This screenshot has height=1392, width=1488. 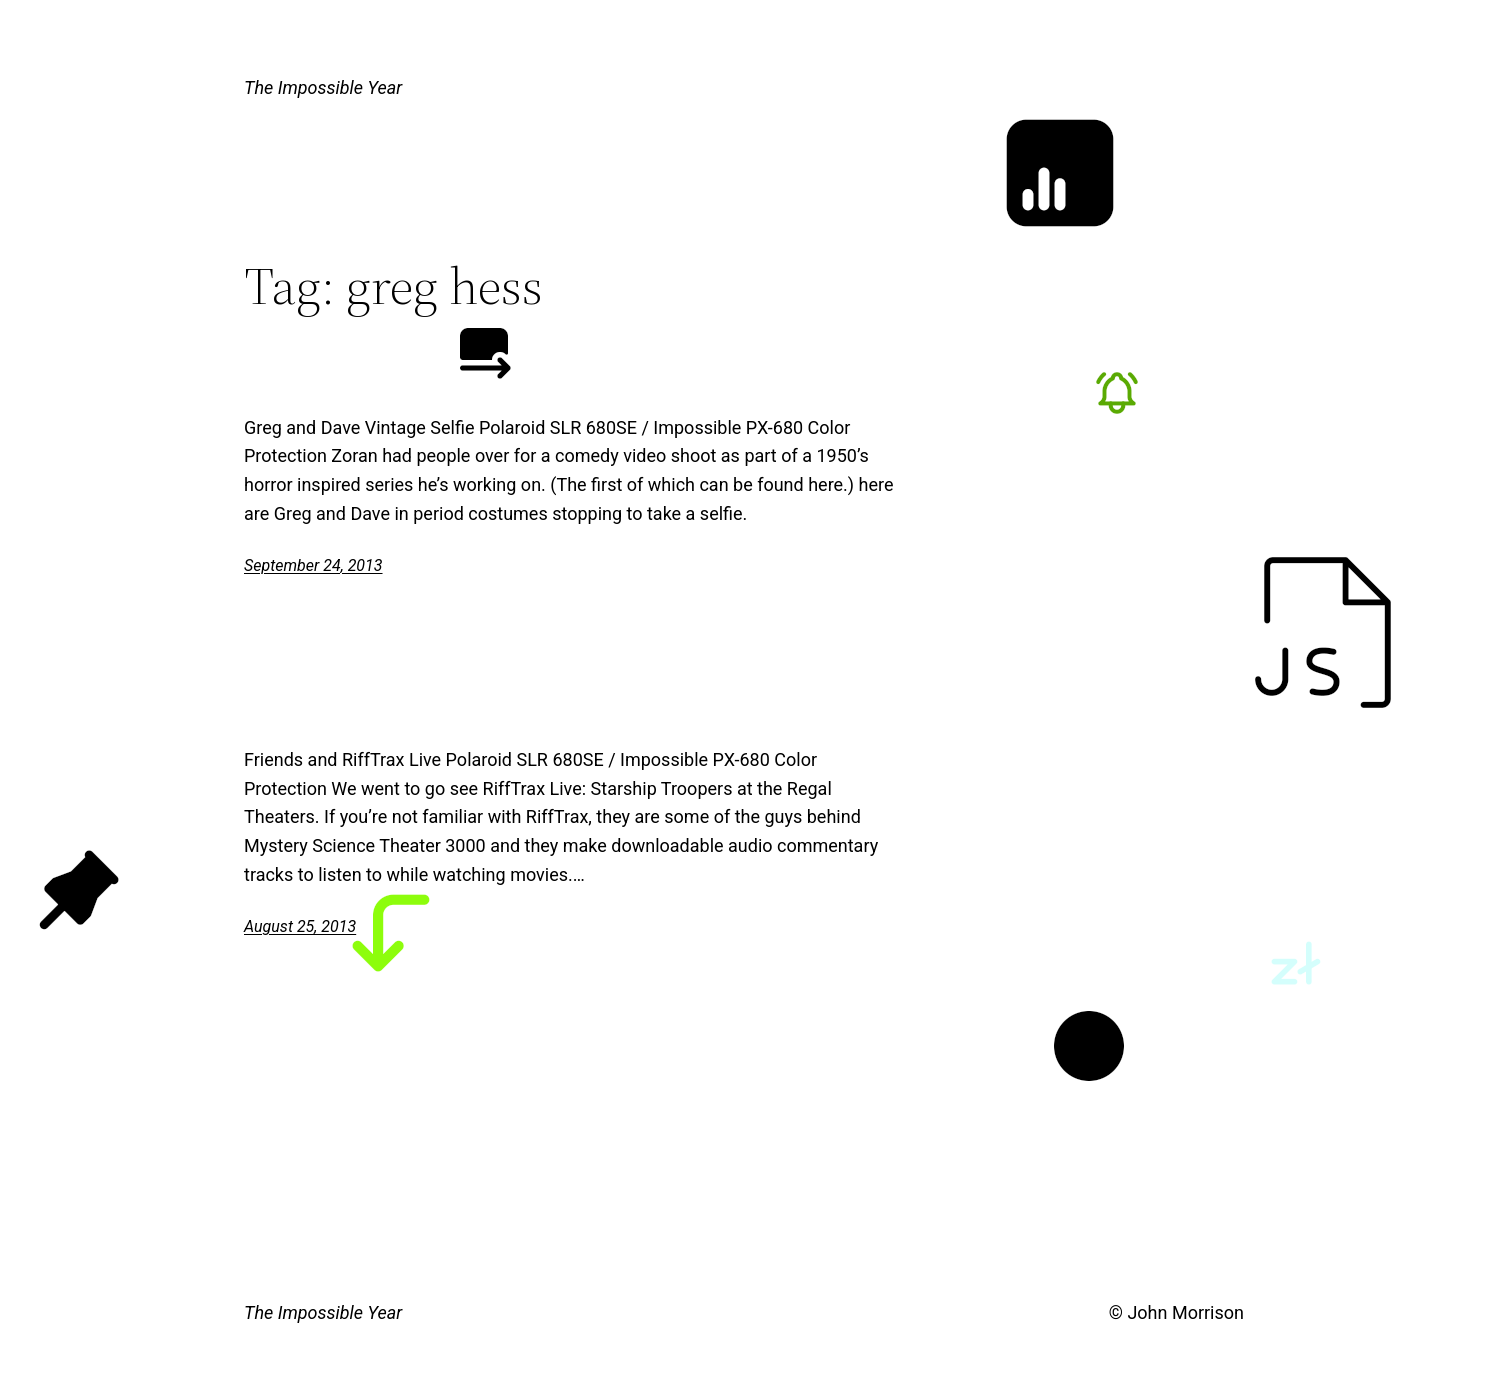 I want to click on auto-fit content to the right edge, so click(x=484, y=352).